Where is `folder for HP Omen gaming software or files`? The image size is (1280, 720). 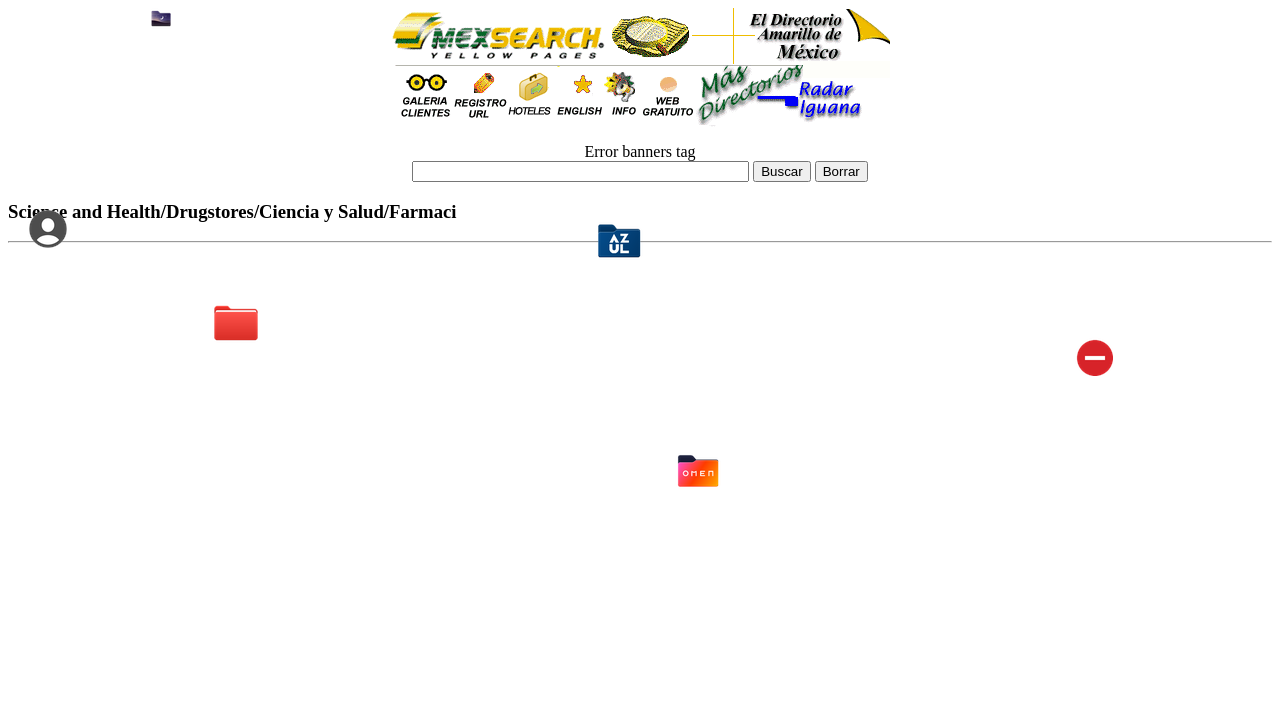
folder for HP Omen gaming software or files is located at coordinates (698, 472).